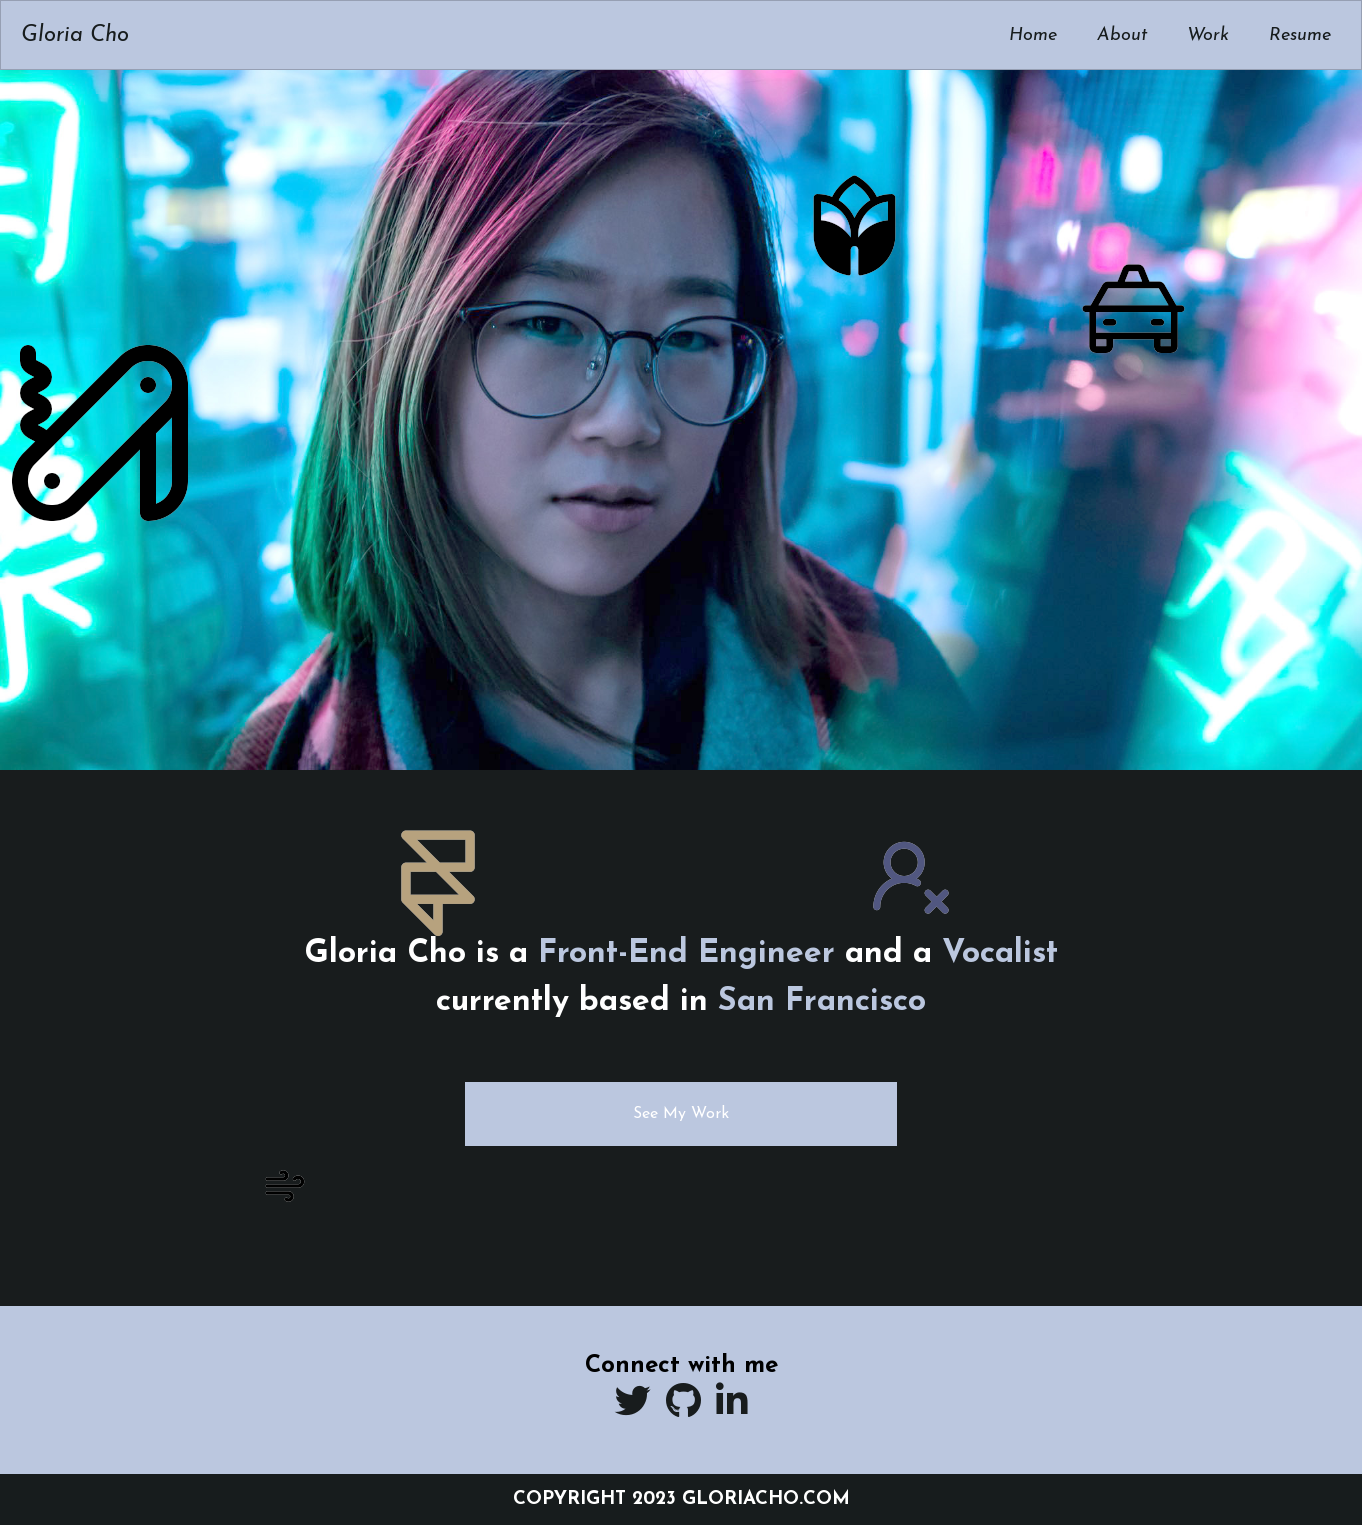 This screenshot has height=1525, width=1362. What do you see at coordinates (1133, 315) in the screenshot?
I see `request a taxi or ride service` at bounding box center [1133, 315].